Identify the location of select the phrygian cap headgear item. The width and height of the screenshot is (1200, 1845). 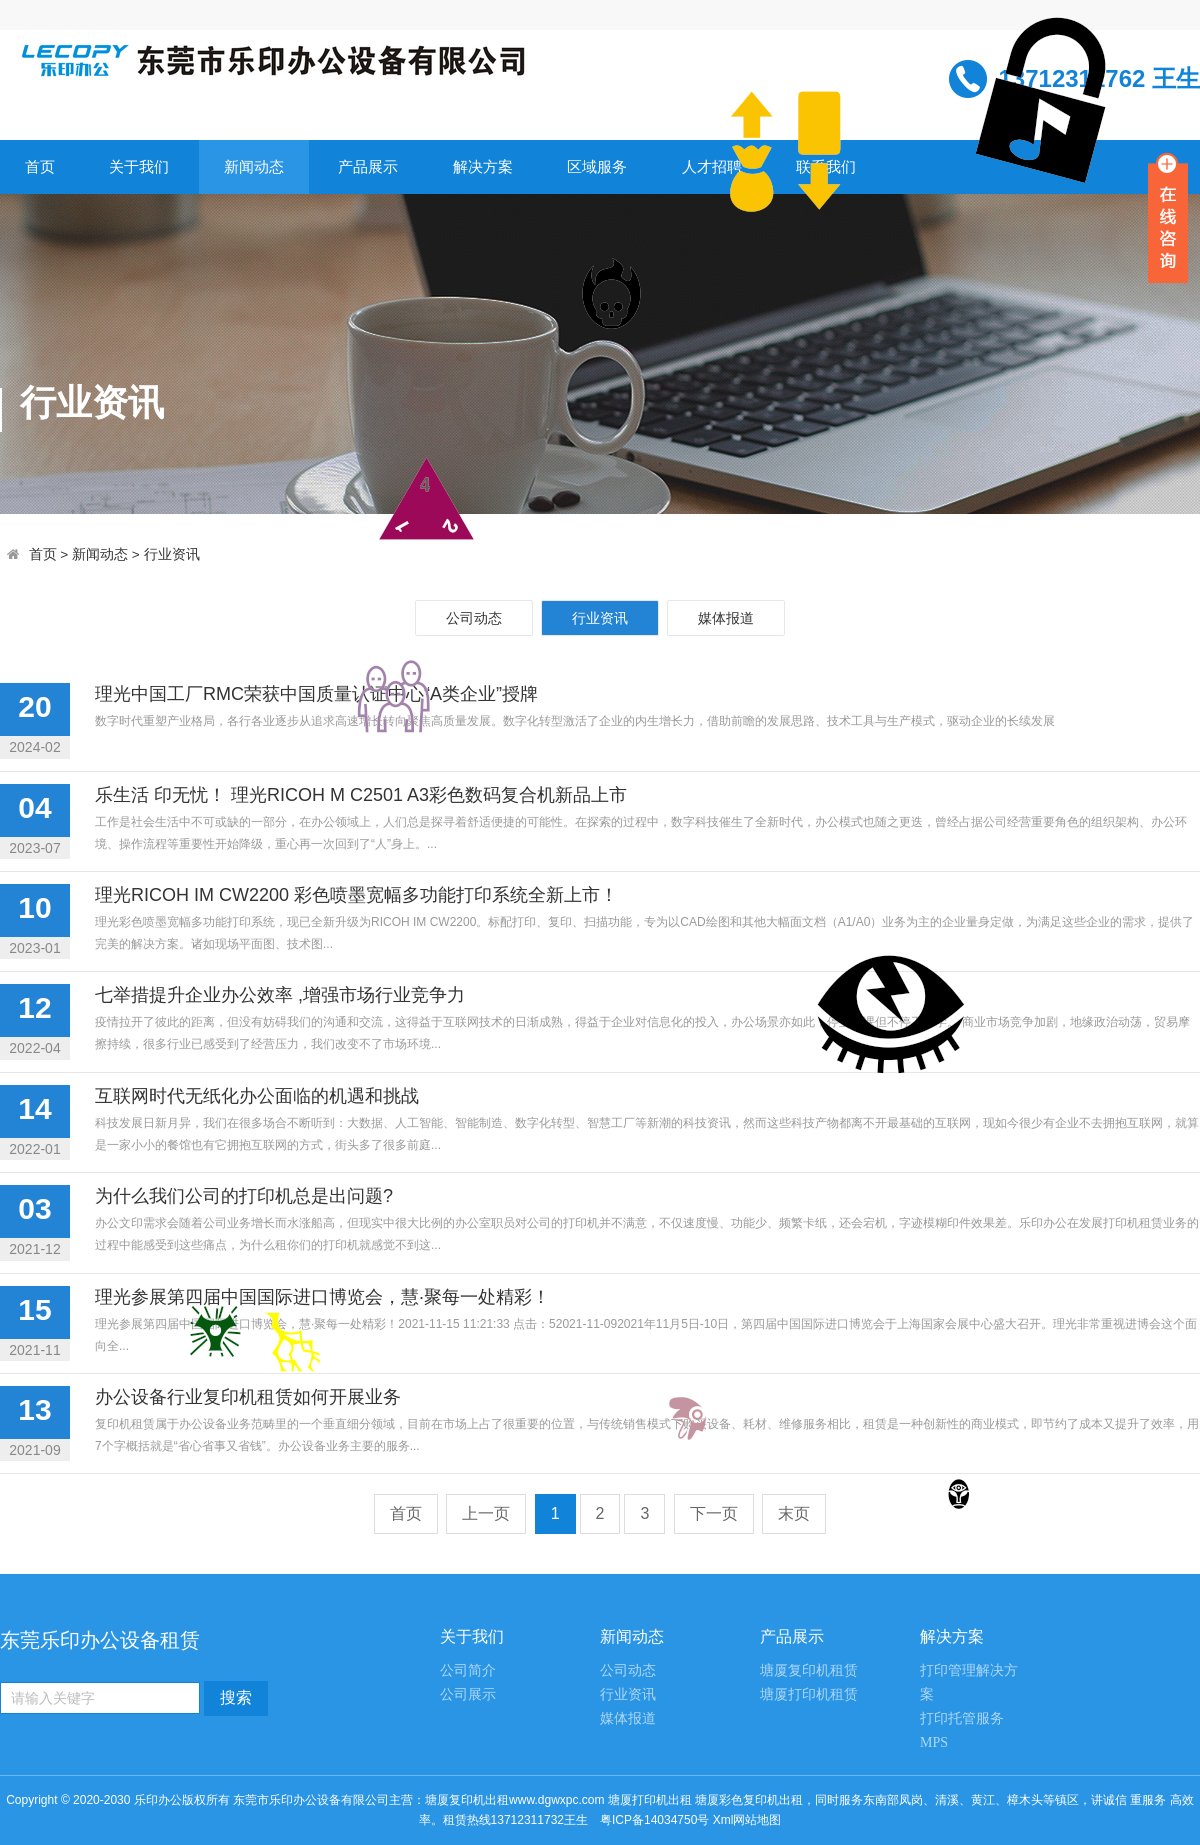
(687, 1418).